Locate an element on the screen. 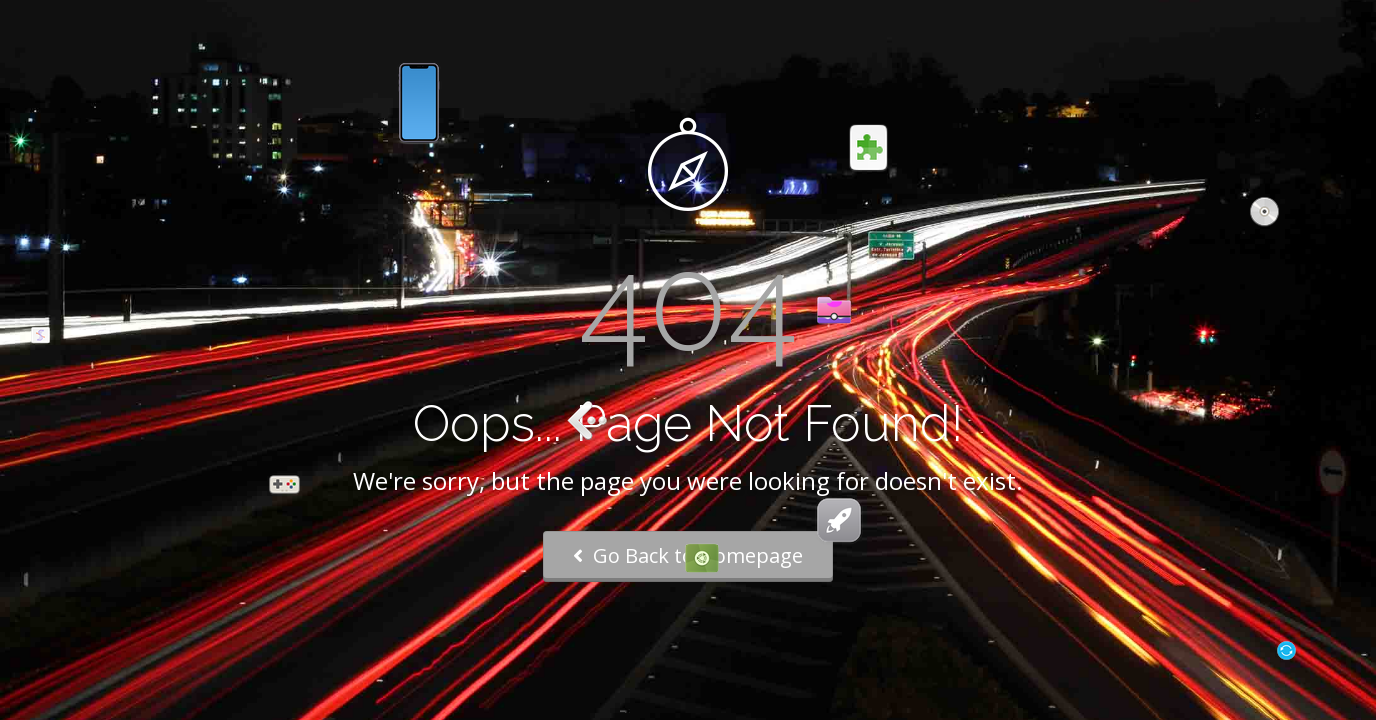  indicates a DVD-RAM disc or optical media device is located at coordinates (1264, 211).